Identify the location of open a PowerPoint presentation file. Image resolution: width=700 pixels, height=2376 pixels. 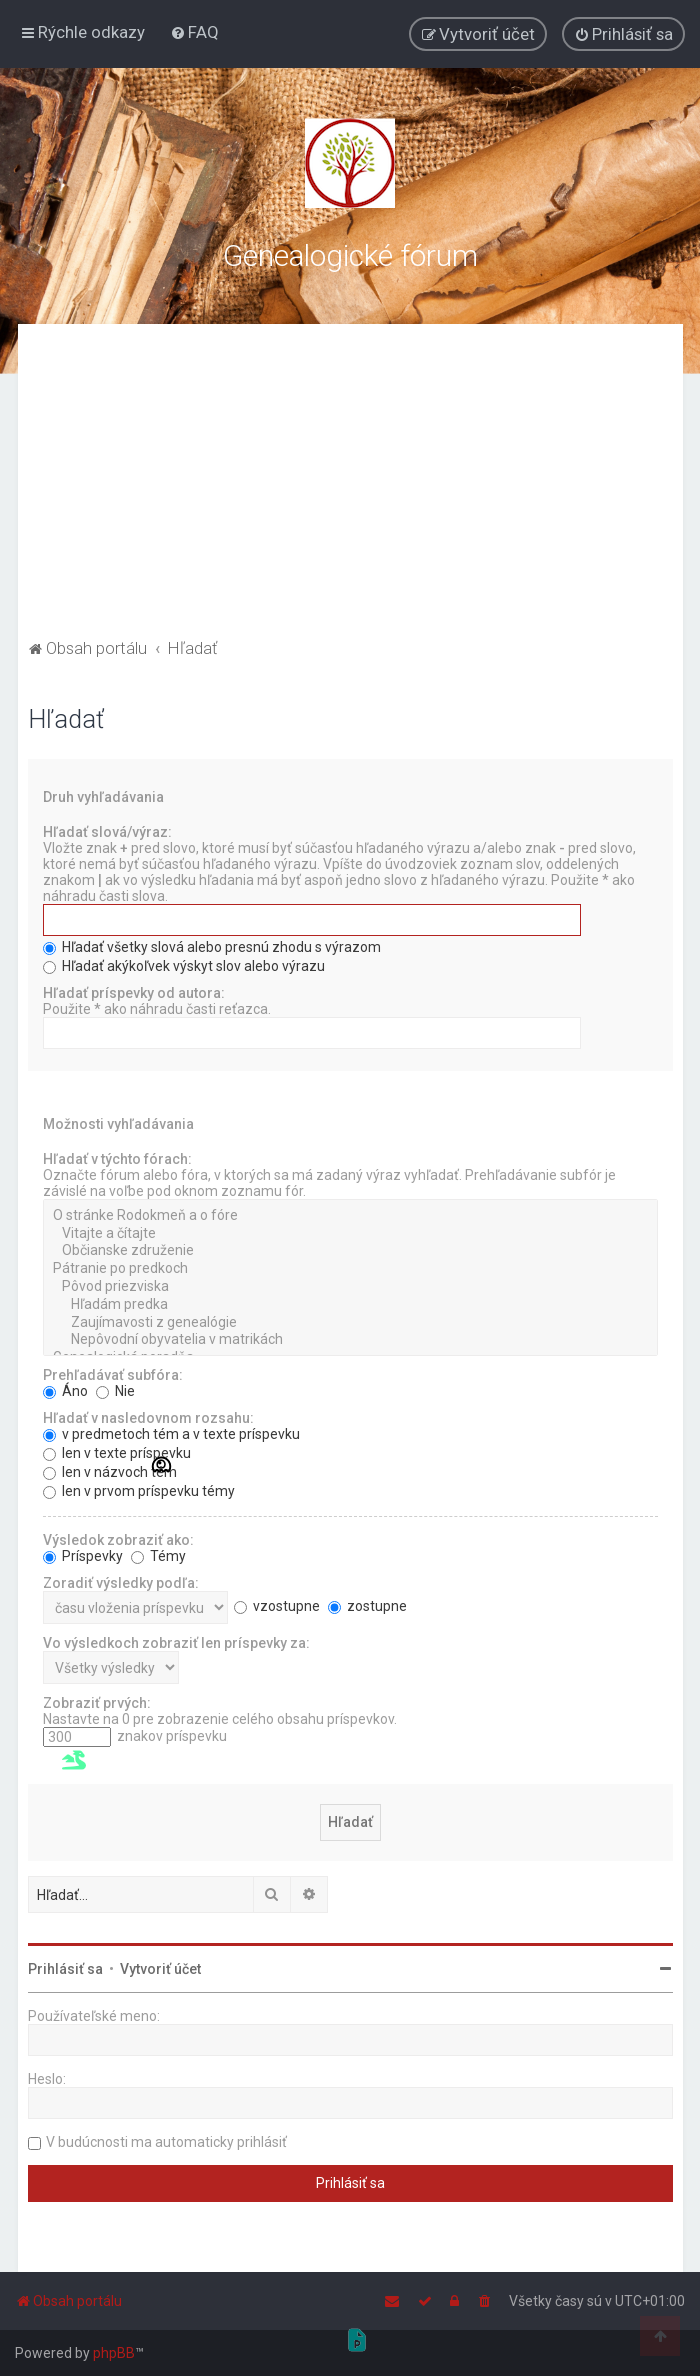
(357, 2340).